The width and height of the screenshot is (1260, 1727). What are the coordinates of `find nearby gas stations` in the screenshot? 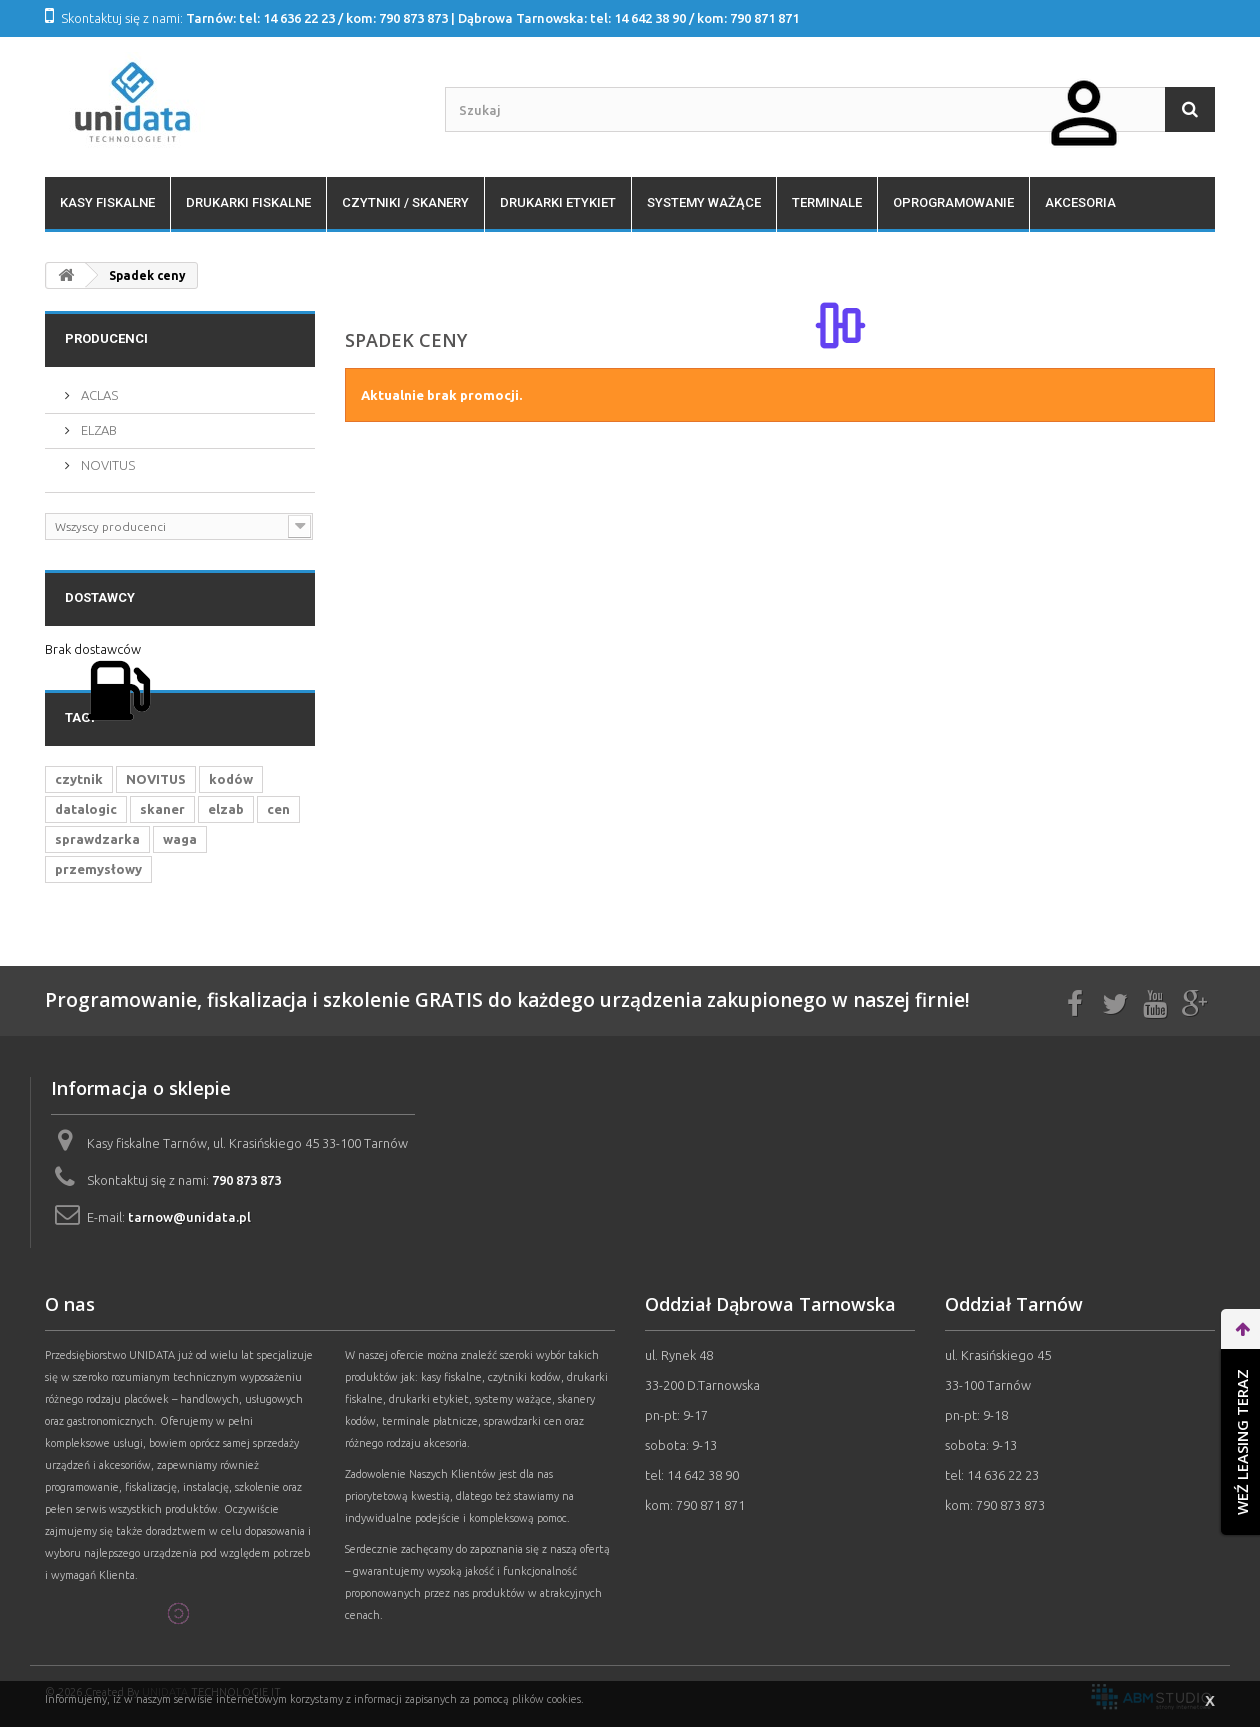 It's located at (120, 690).